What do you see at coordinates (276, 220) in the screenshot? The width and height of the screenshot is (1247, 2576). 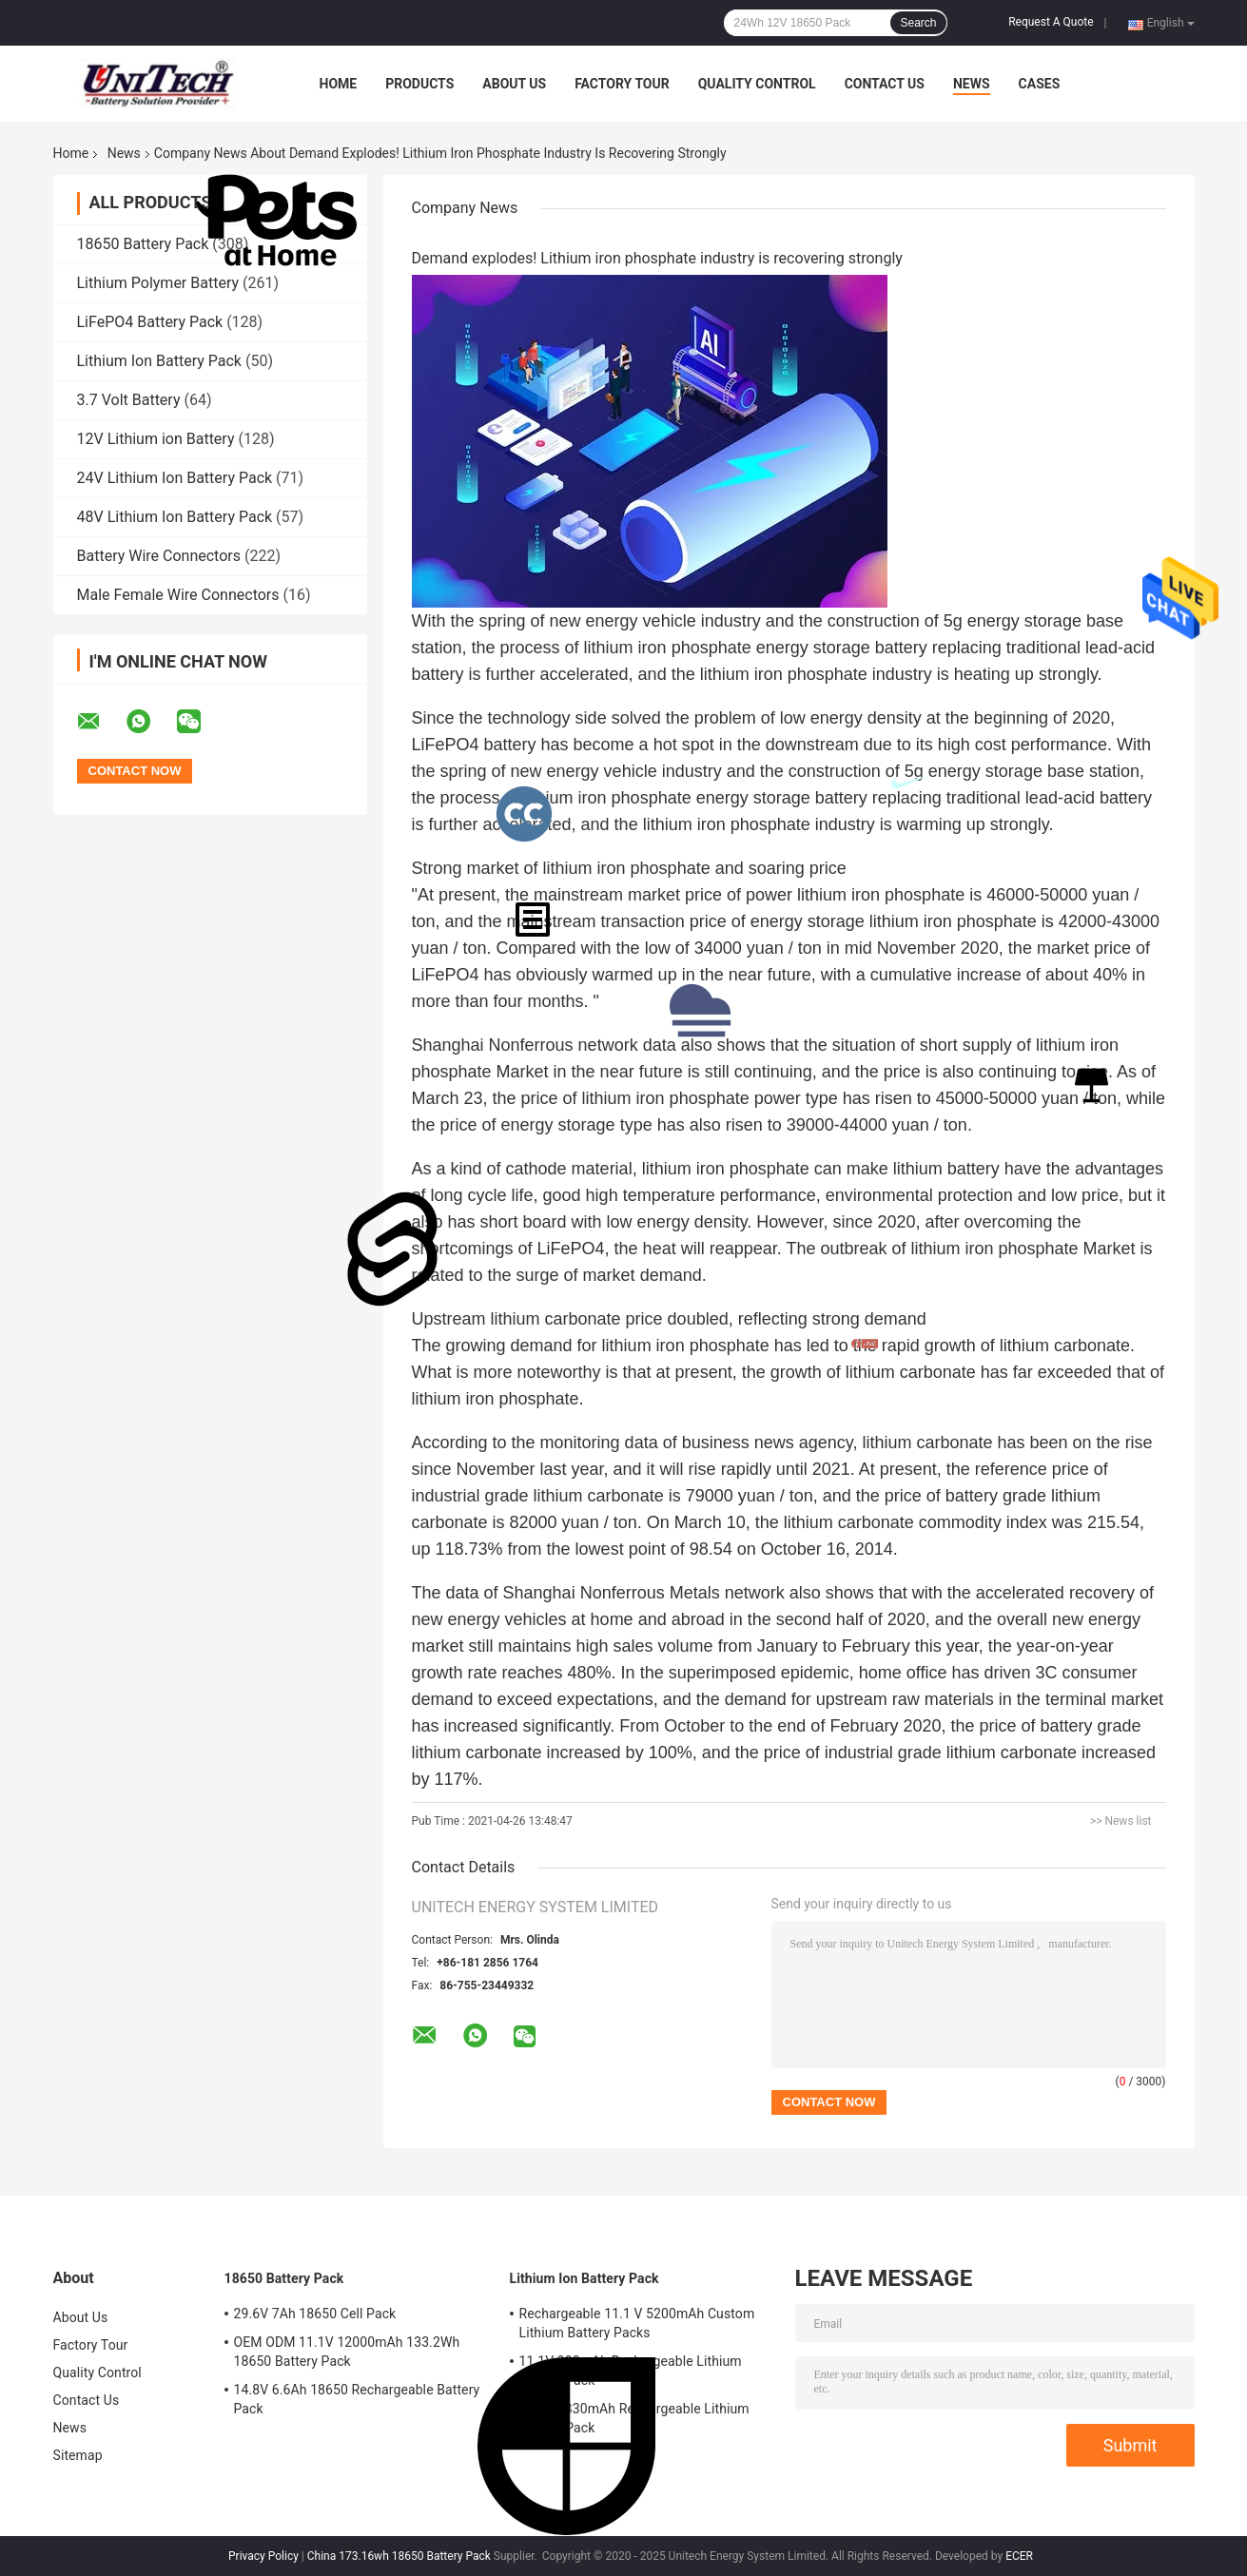 I see `visit the Pets at Home website or app` at bounding box center [276, 220].